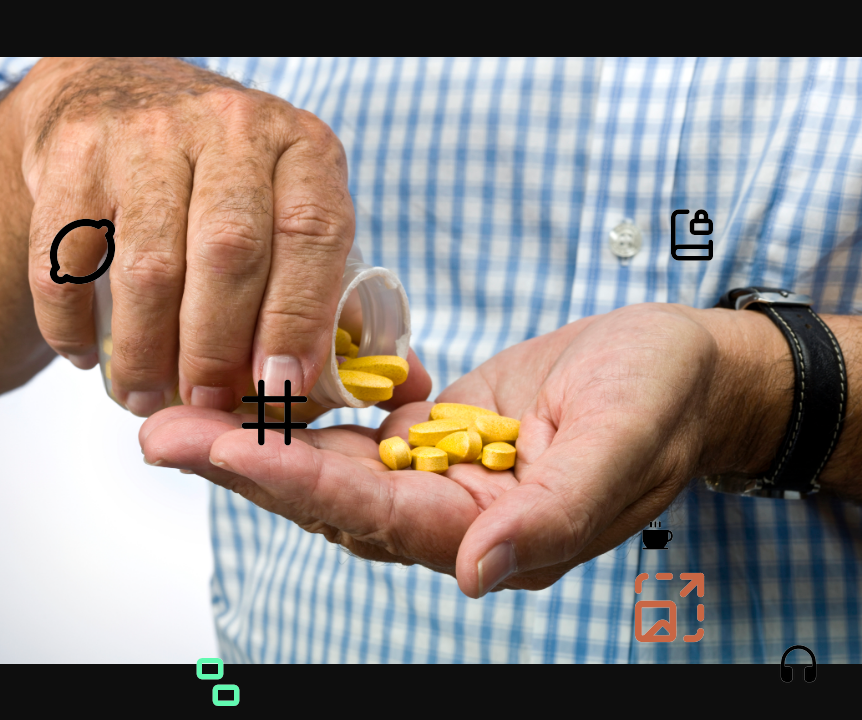 Image resolution: width=862 pixels, height=720 pixels. Describe the element at coordinates (274, 412) in the screenshot. I see `view items in grid layout` at that location.